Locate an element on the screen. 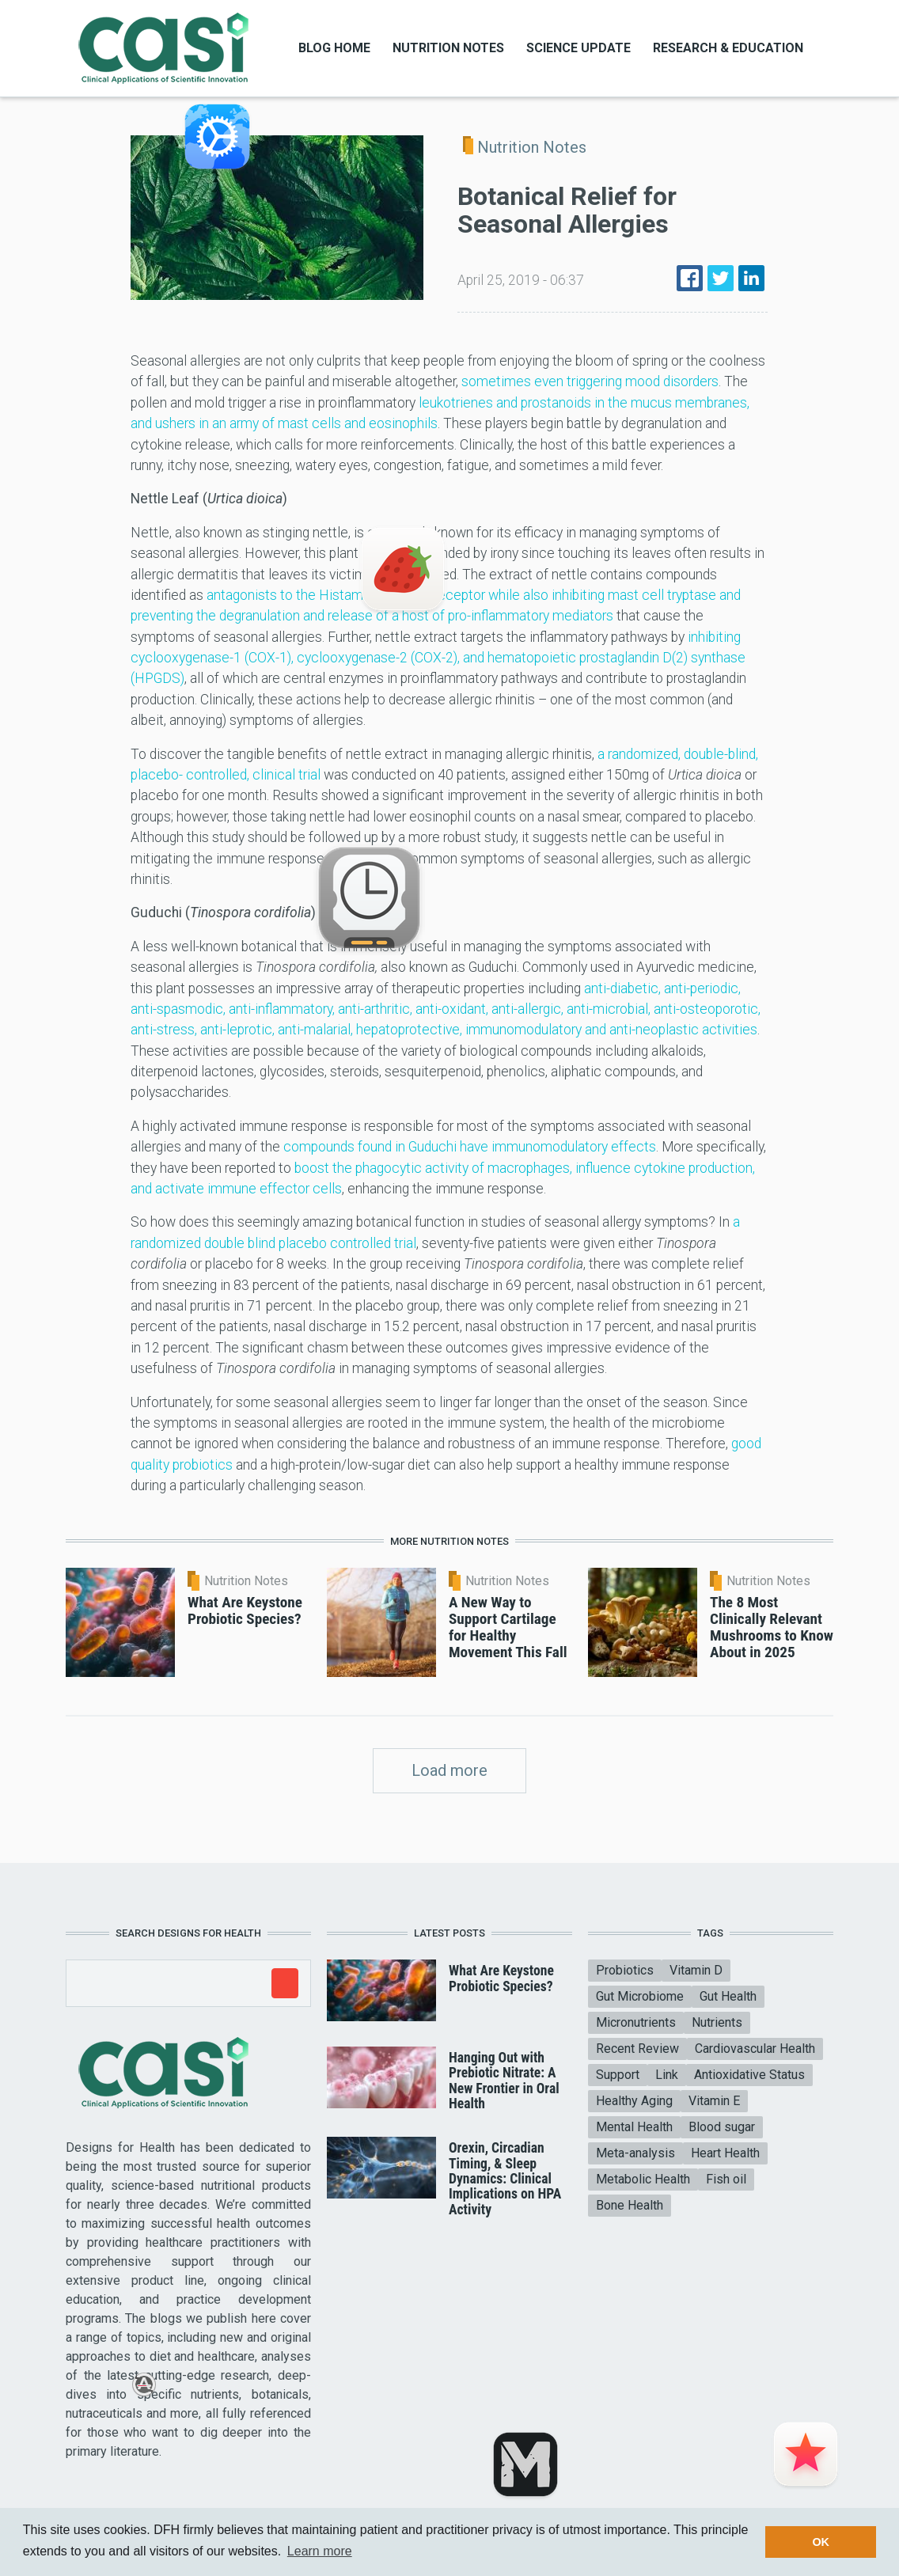  open strawberry music player is located at coordinates (403, 569).